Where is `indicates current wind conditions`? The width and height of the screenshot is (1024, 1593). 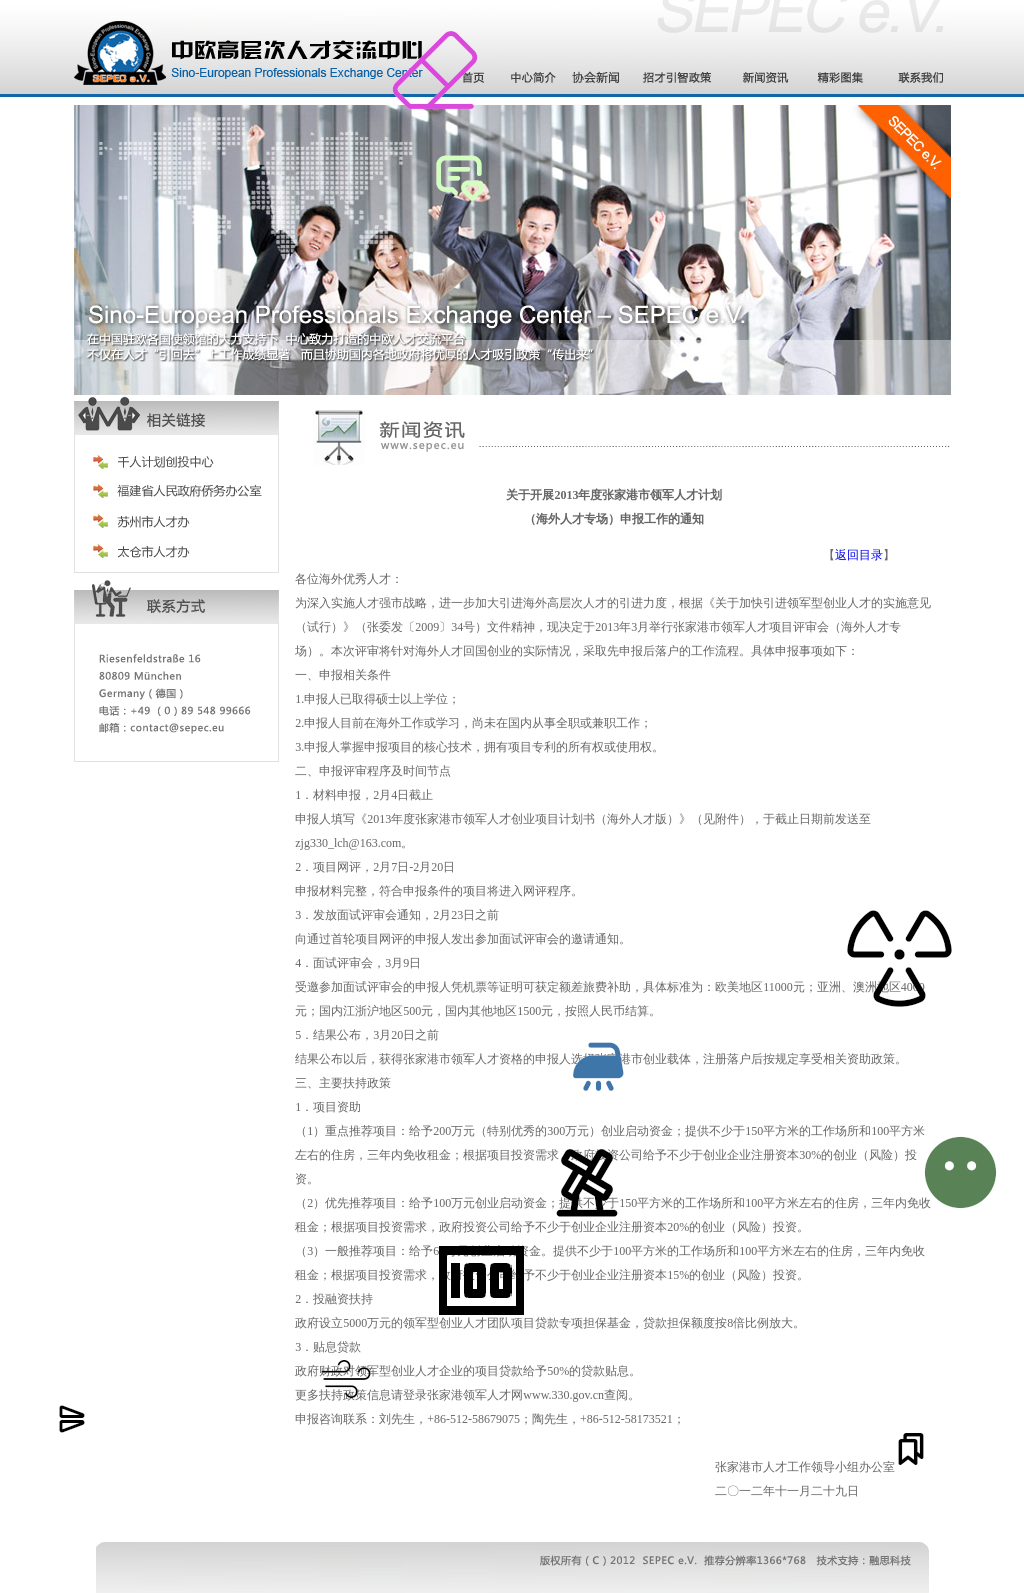 indicates current wind conditions is located at coordinates (346, 1379).